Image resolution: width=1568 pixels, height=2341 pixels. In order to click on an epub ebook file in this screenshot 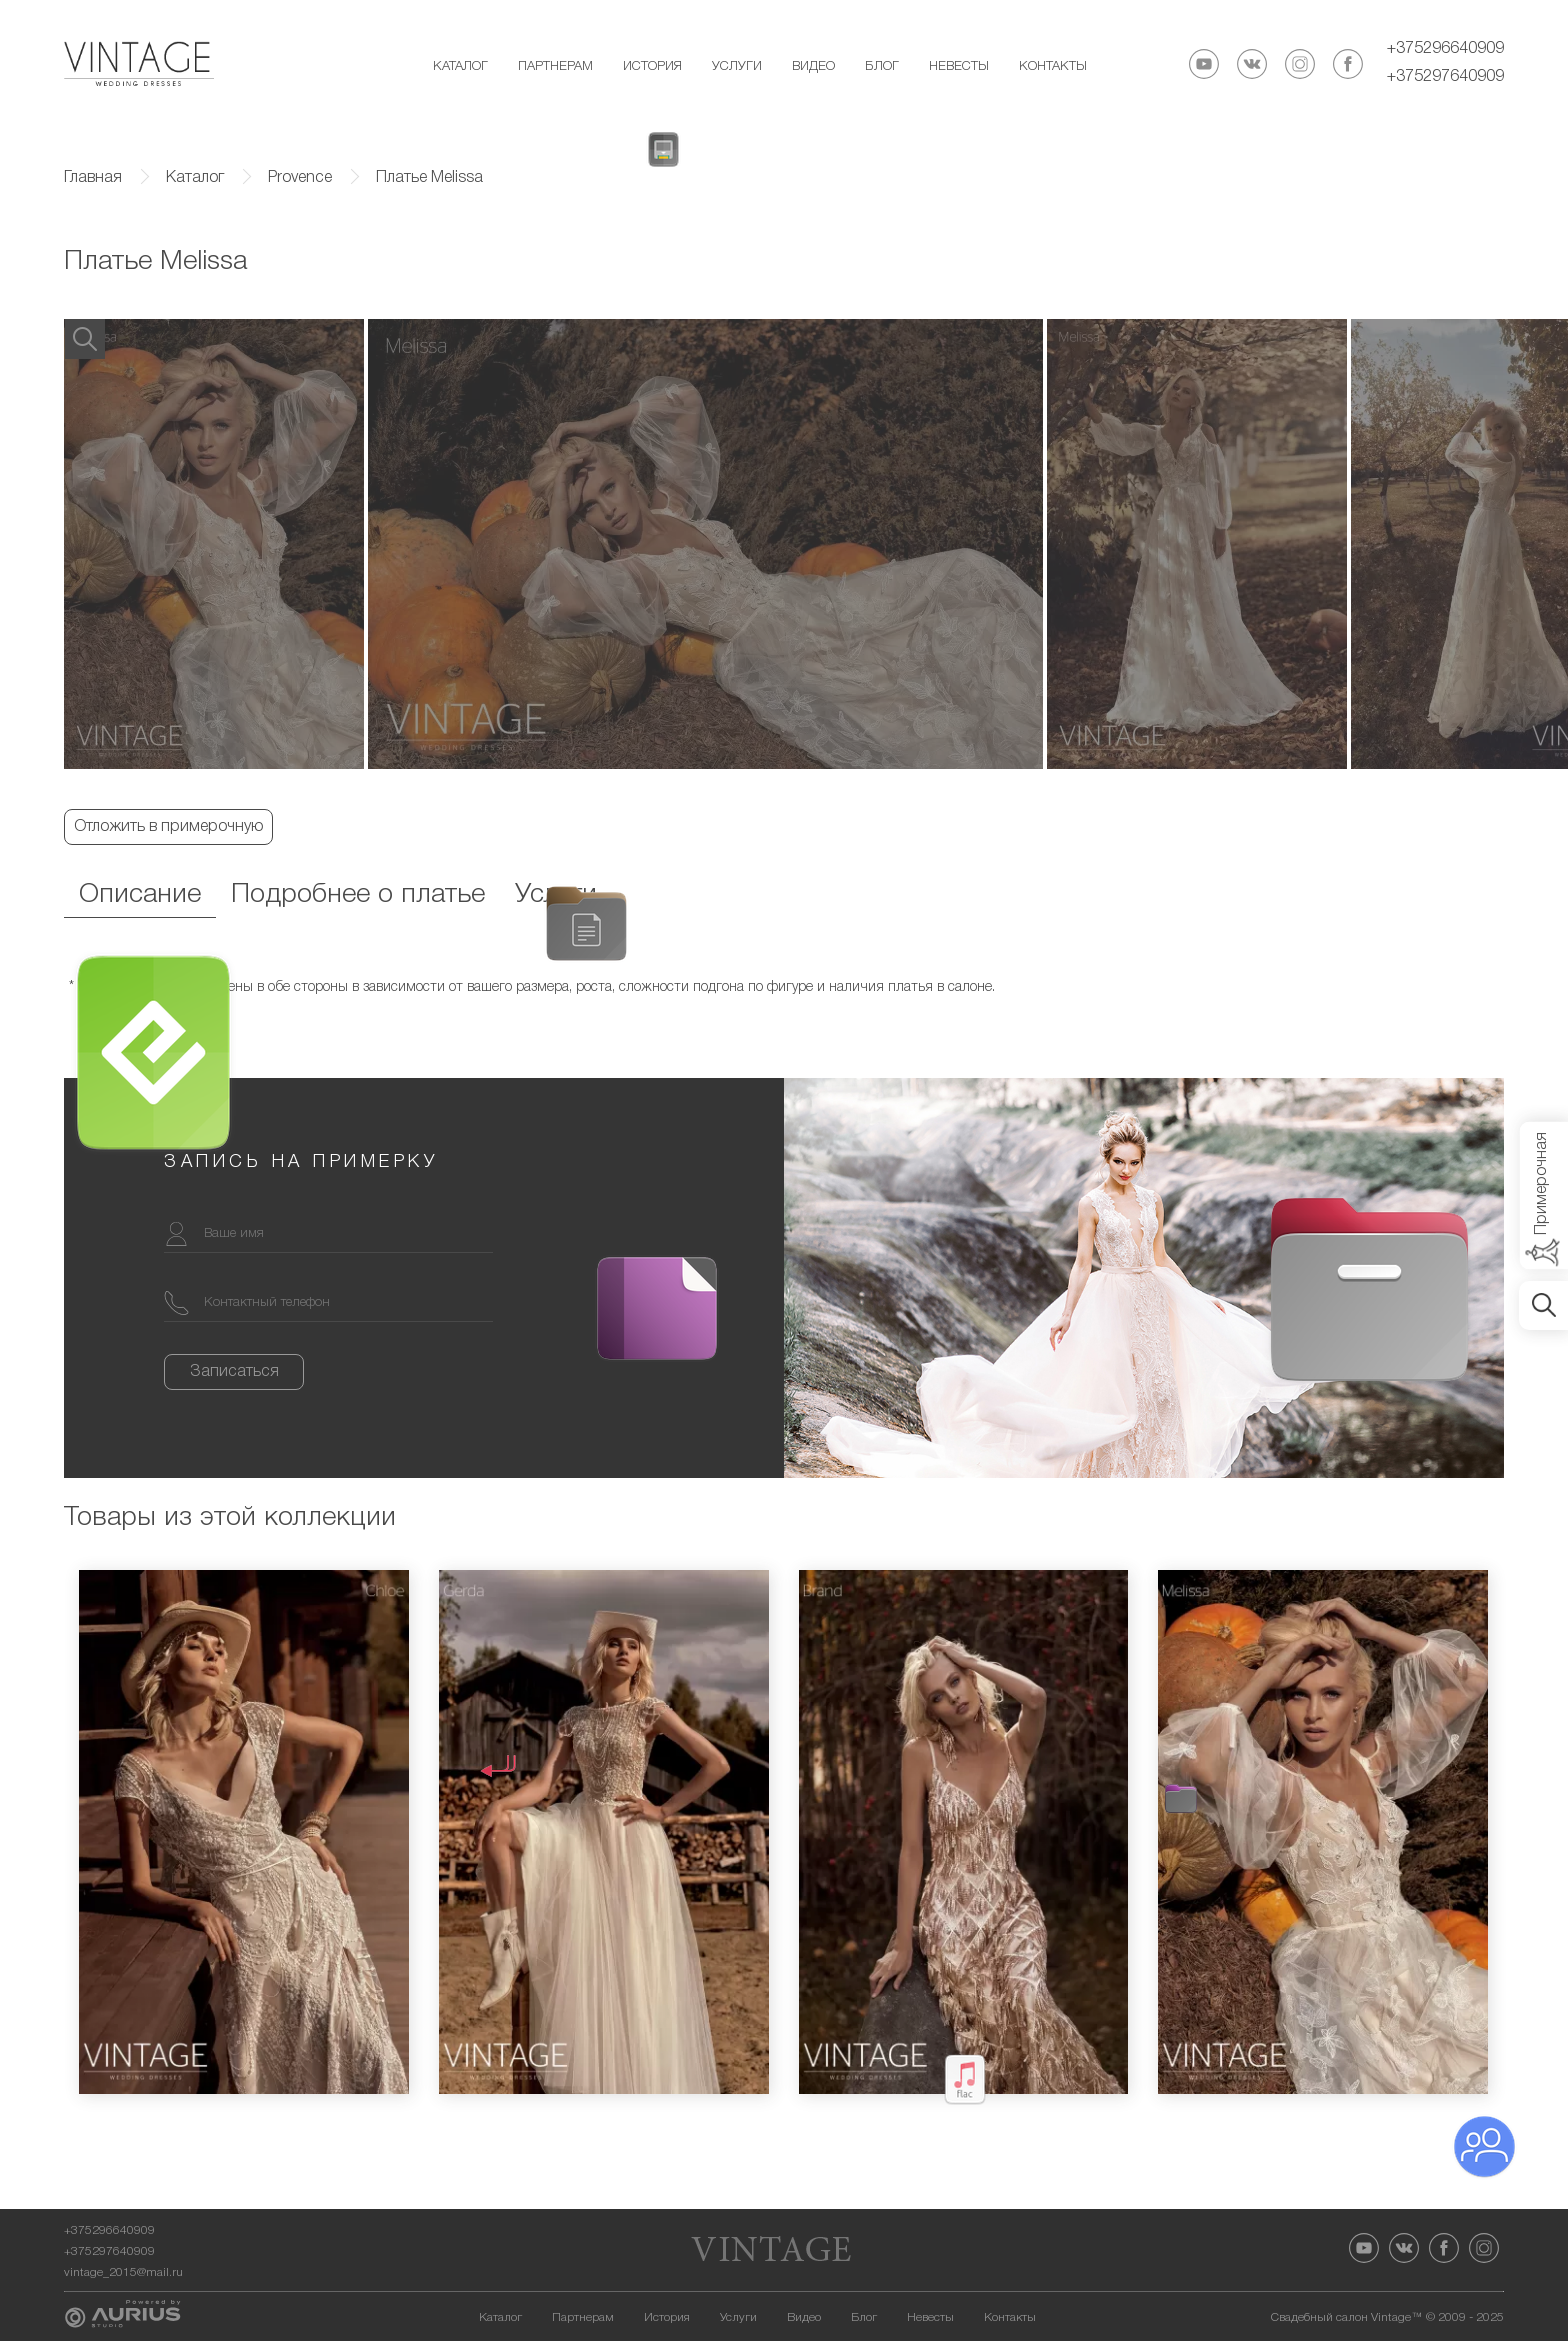, I will do `click(153, 1052)`.